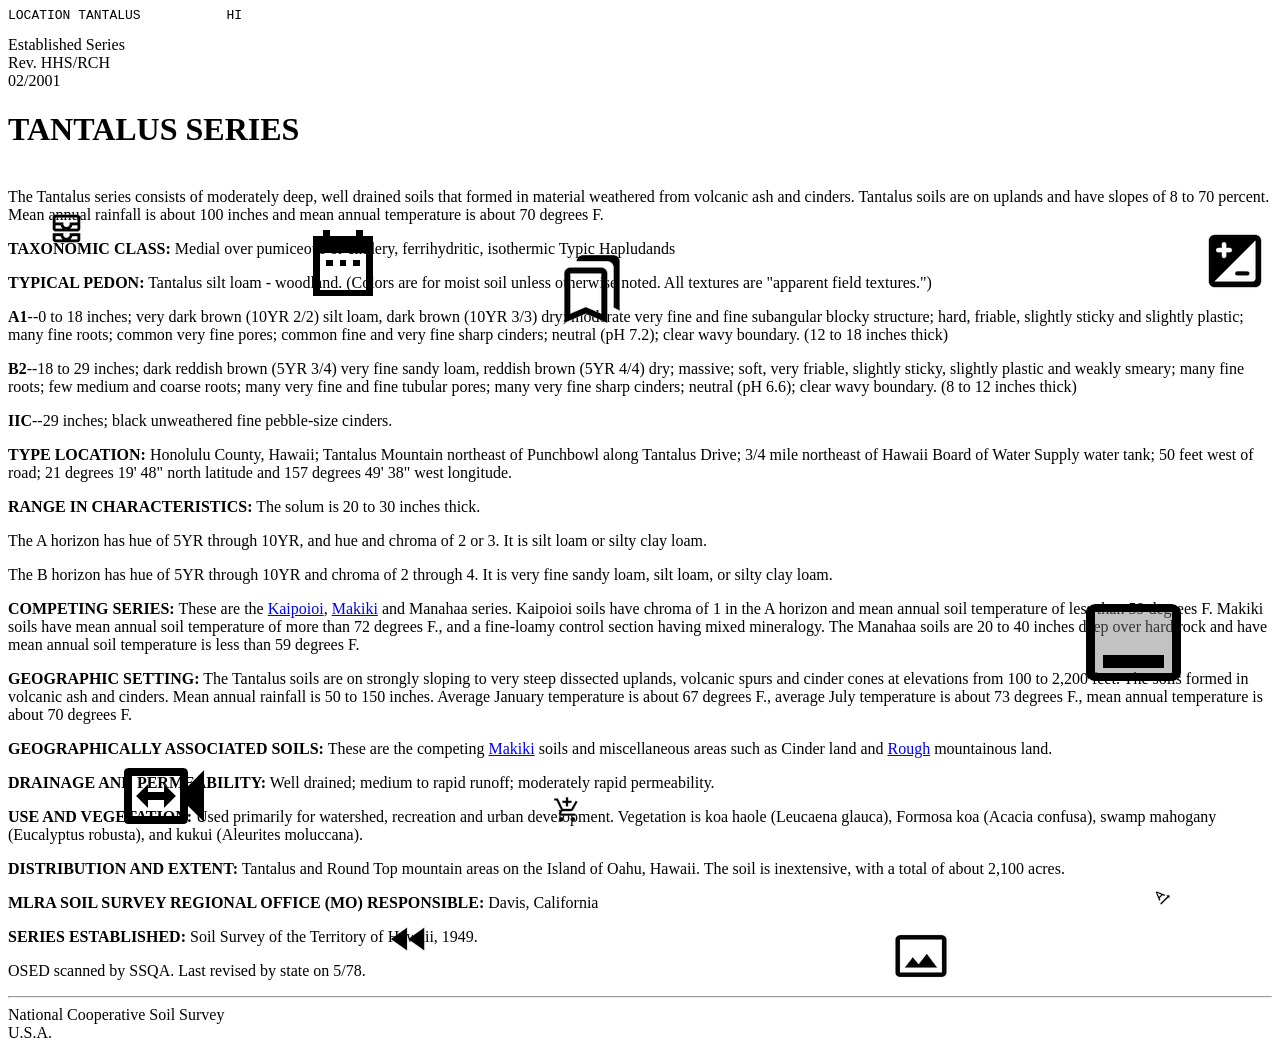 The height and width of the screenshot is (1053, 1280). Describe the element at coordinates (592, 289) in the screenshot. I see `view all saved bookmarks` at that location.